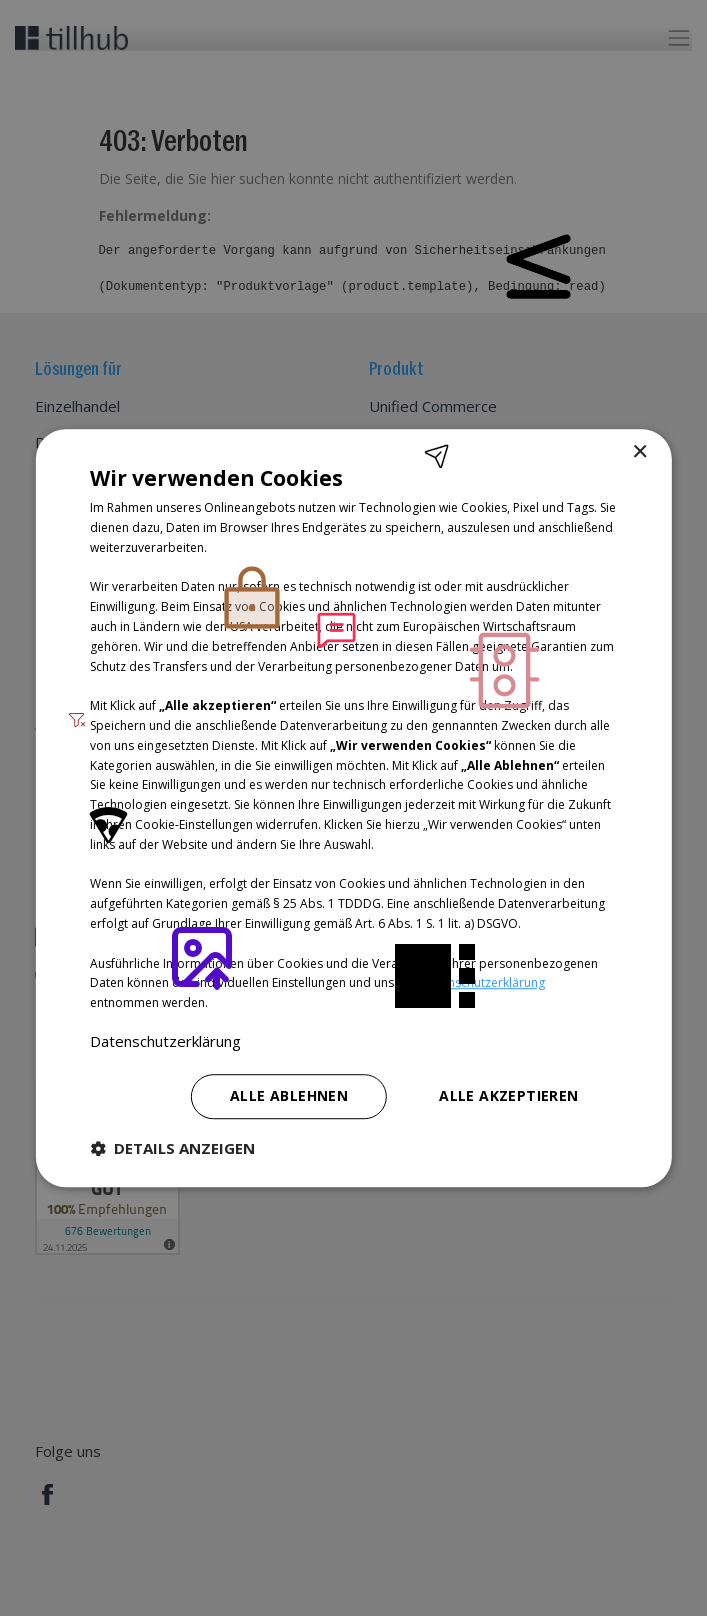 The width and height of the screenshot is (707, 1616). I want to click on upload an image, so click(202, 957).